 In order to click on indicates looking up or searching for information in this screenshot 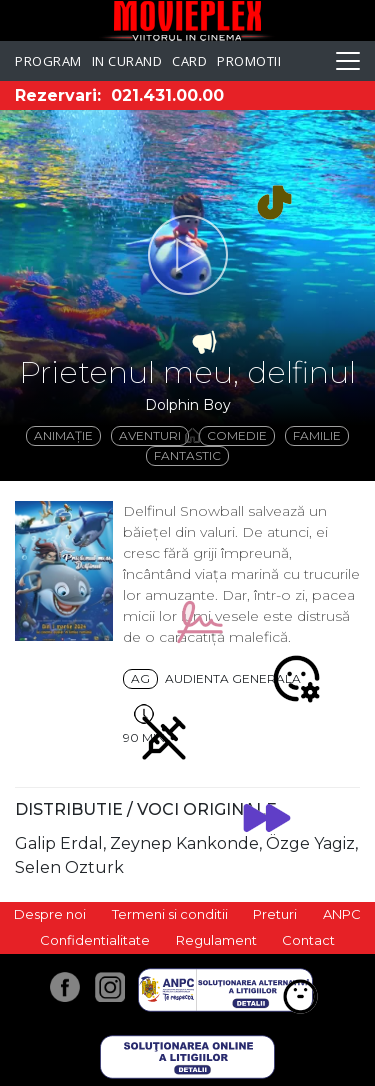, I will do `click(300, 996)`.